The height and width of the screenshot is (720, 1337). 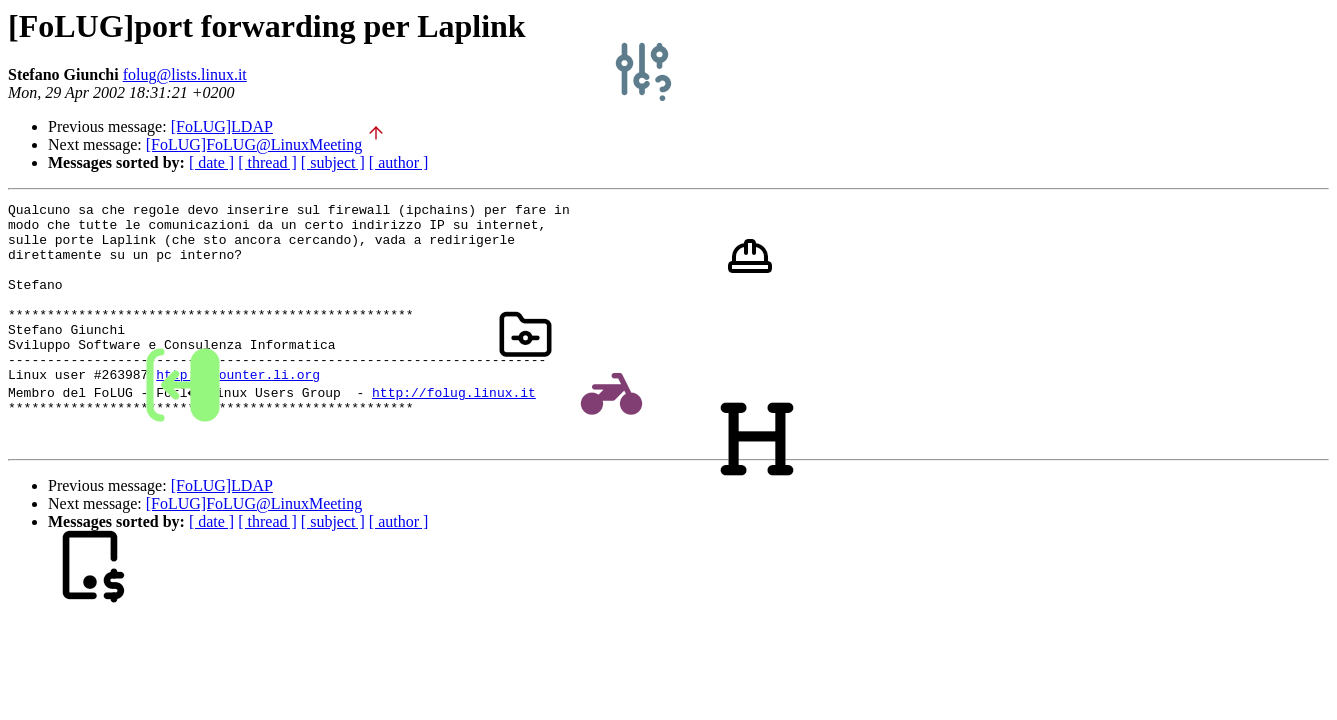 I want to click on scroll to top of page, so click(x=376, y=133).